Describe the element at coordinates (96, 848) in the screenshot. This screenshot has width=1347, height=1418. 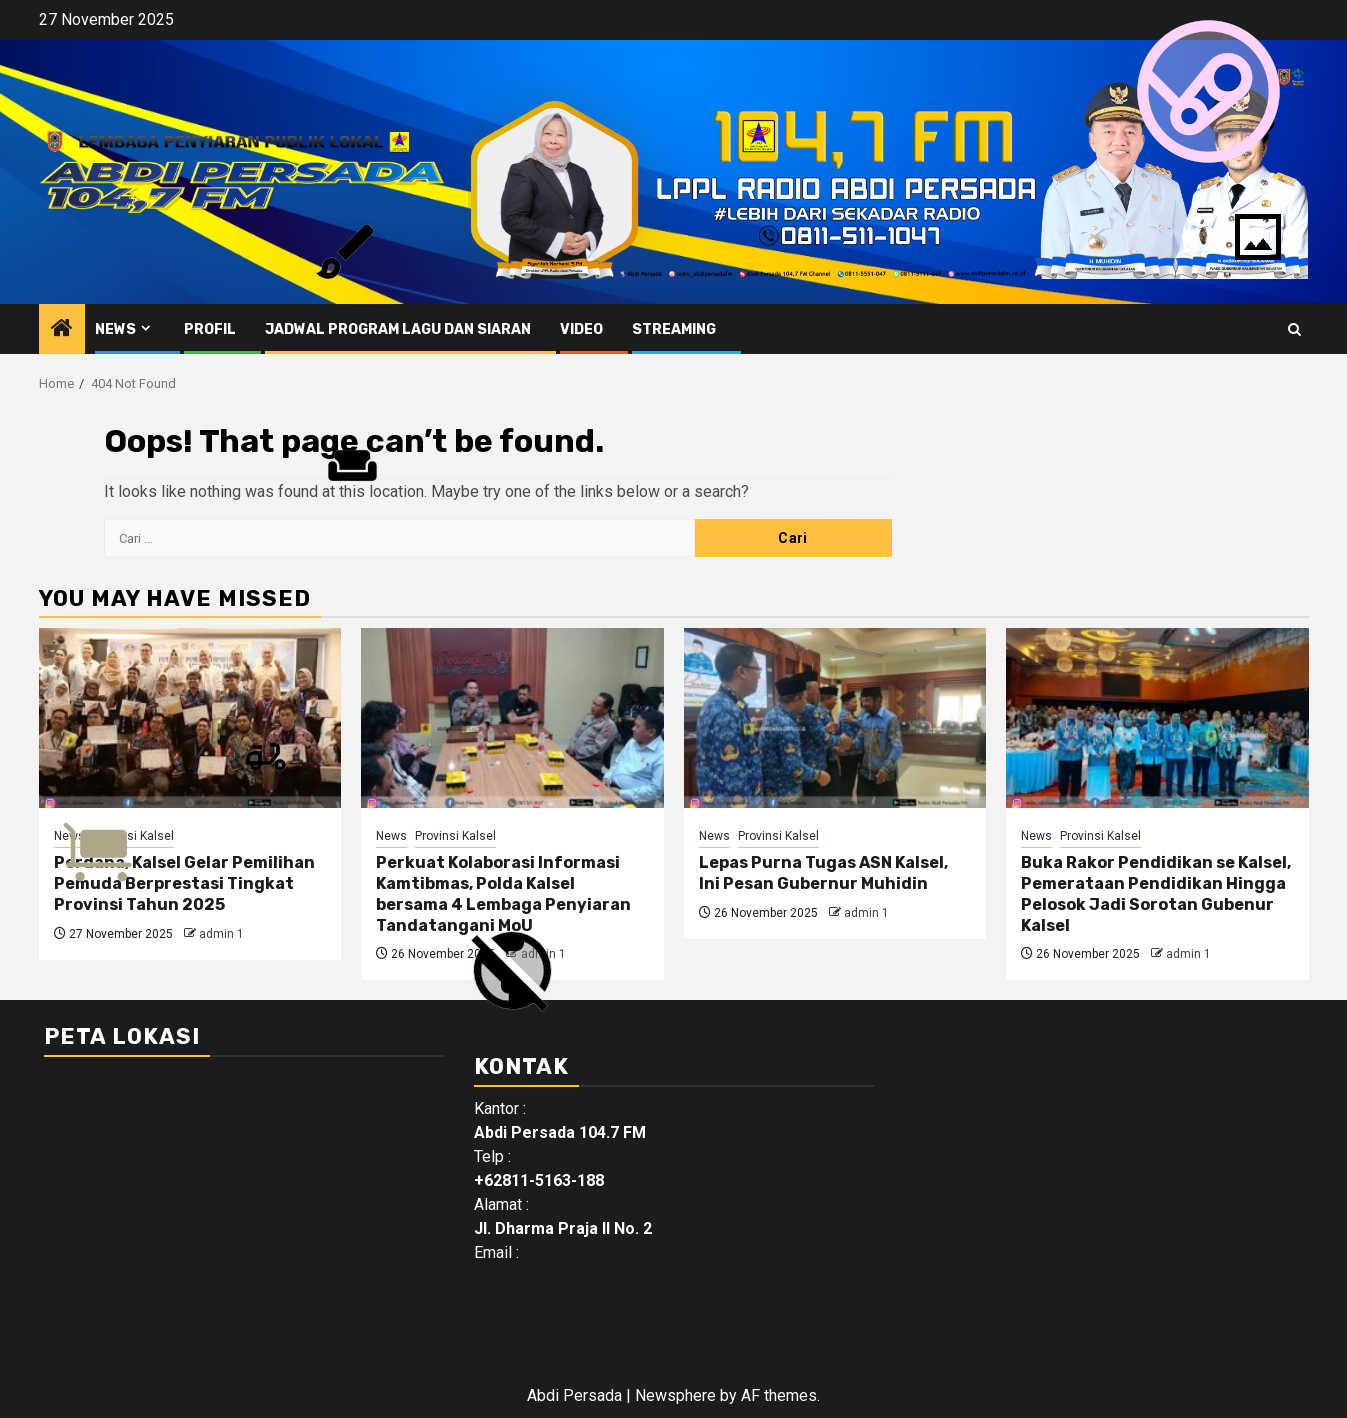
I see `view your shopping cart` at that location.